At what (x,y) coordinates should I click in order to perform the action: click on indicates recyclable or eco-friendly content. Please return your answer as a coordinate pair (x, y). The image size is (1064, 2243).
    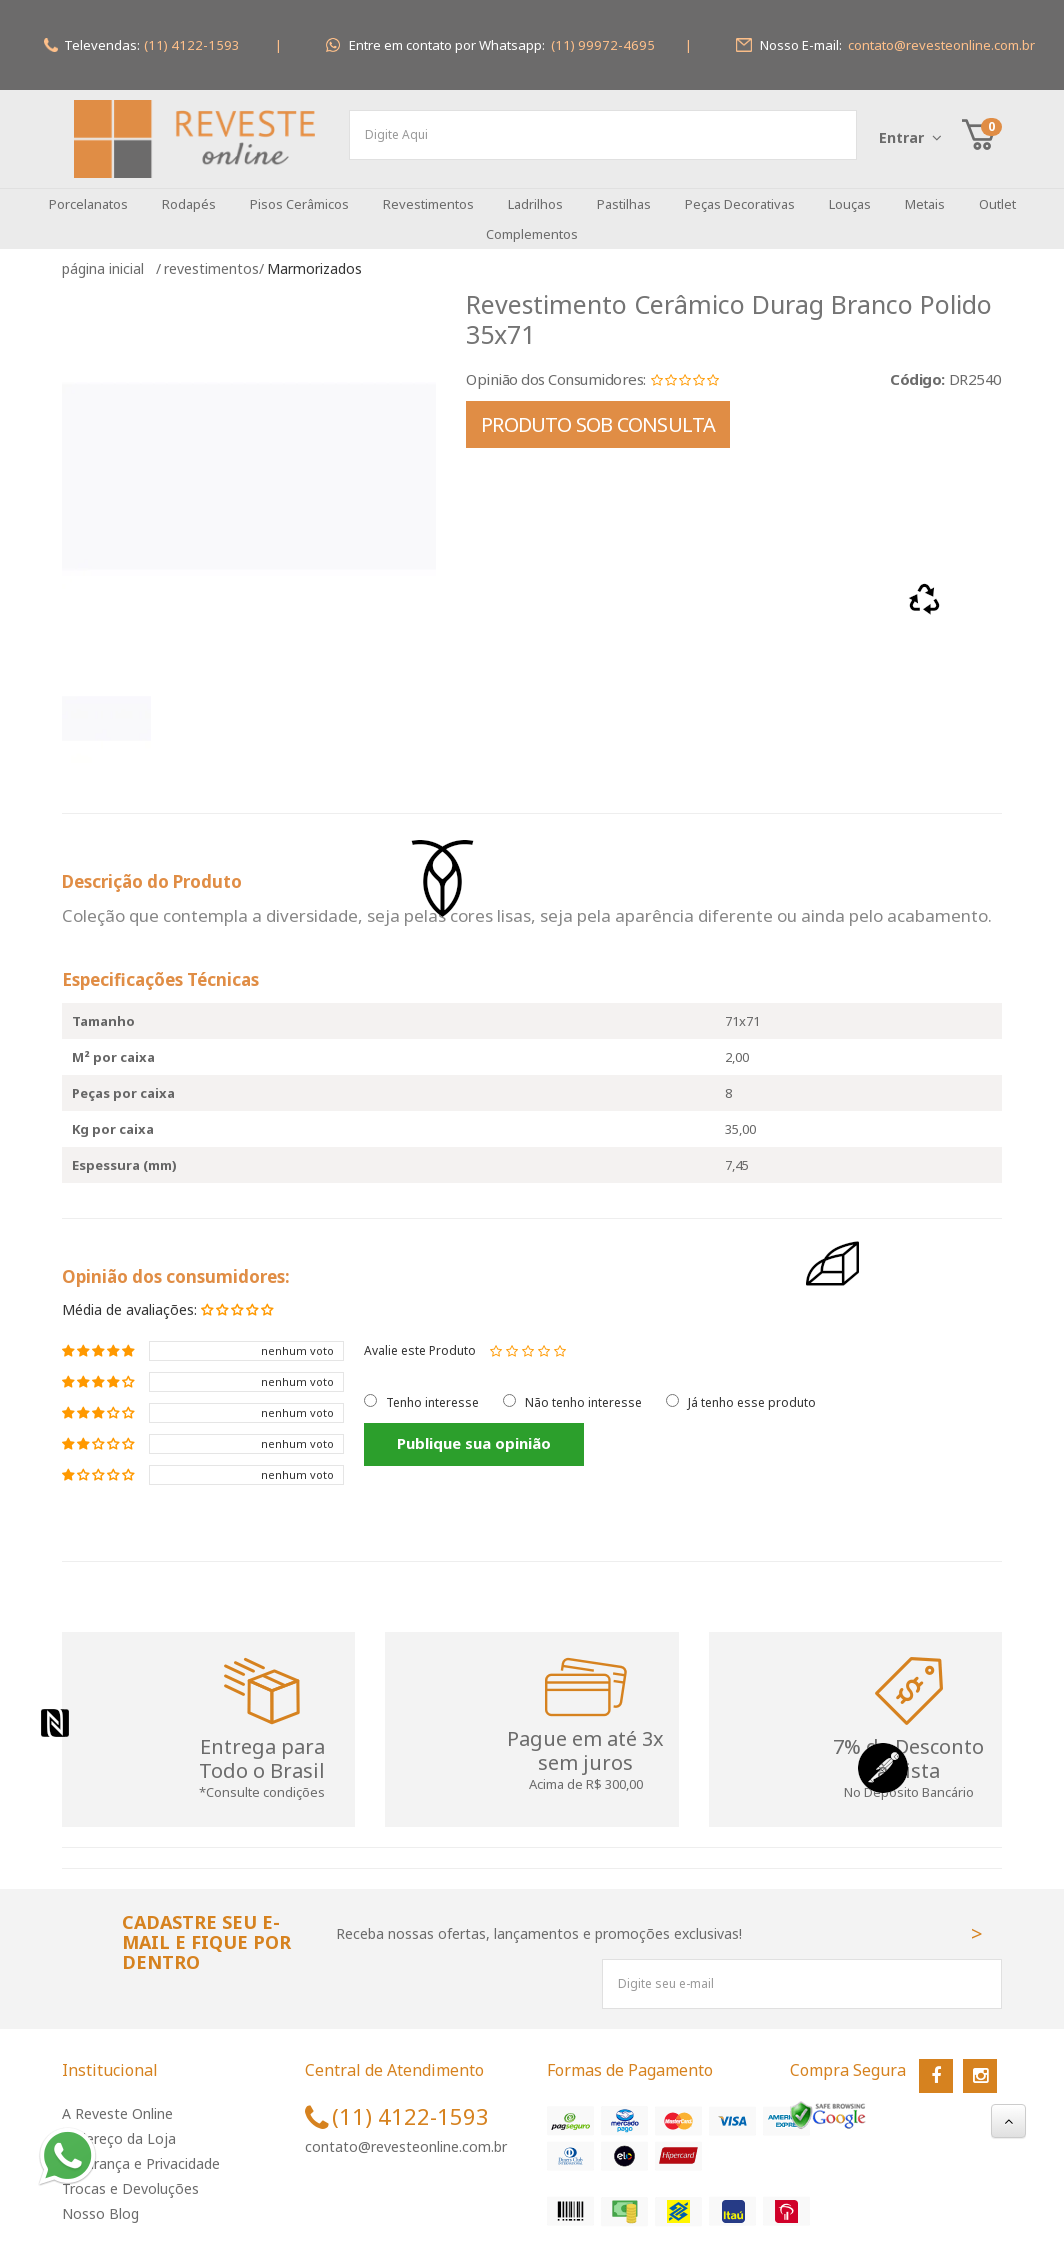
    Looking at the image, I should click on (924, 598).